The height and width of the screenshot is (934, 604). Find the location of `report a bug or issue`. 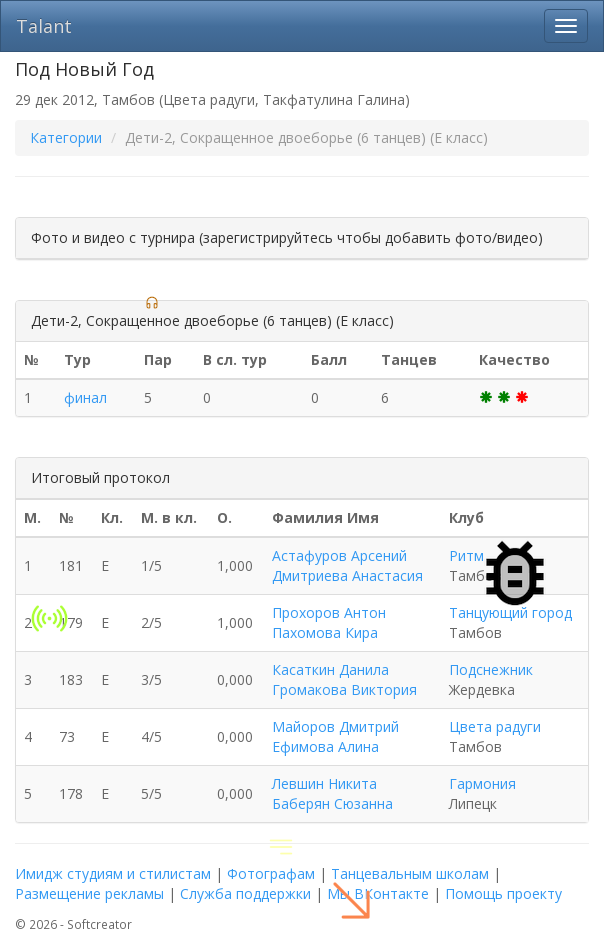

report a bug or issue is located at coordinates (515, 573).